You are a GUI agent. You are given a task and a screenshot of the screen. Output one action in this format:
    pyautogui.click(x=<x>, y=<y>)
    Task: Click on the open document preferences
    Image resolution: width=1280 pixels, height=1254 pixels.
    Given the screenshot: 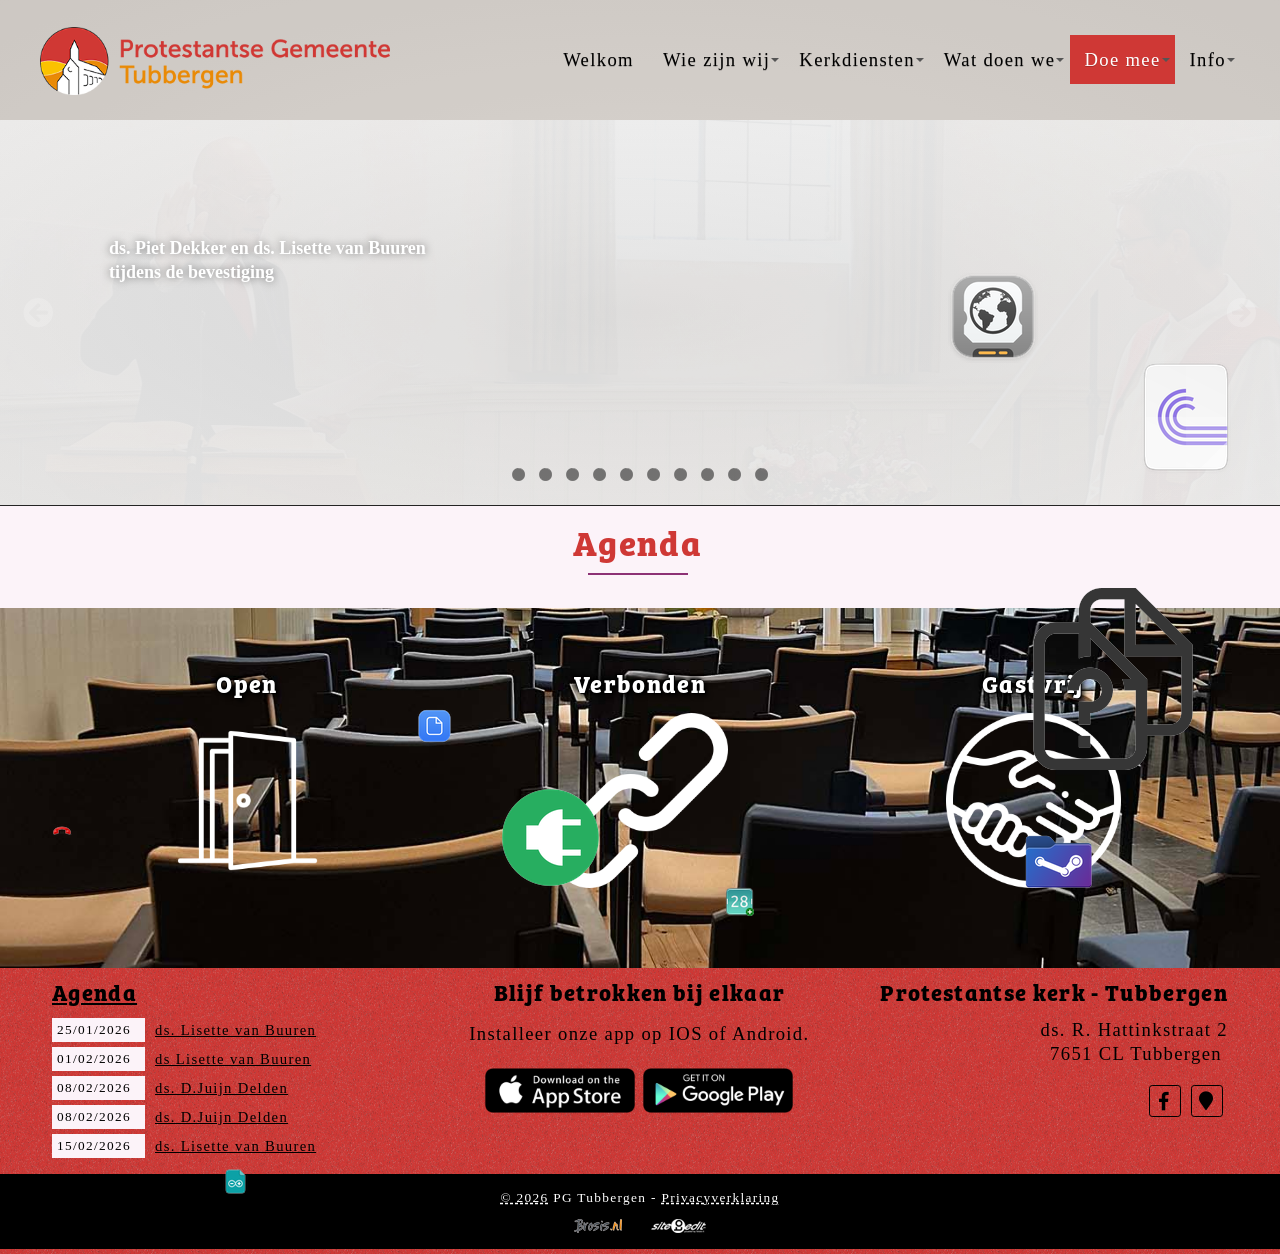 What is the action you would take?
    pyautogui.click(x=434, y=726)
    